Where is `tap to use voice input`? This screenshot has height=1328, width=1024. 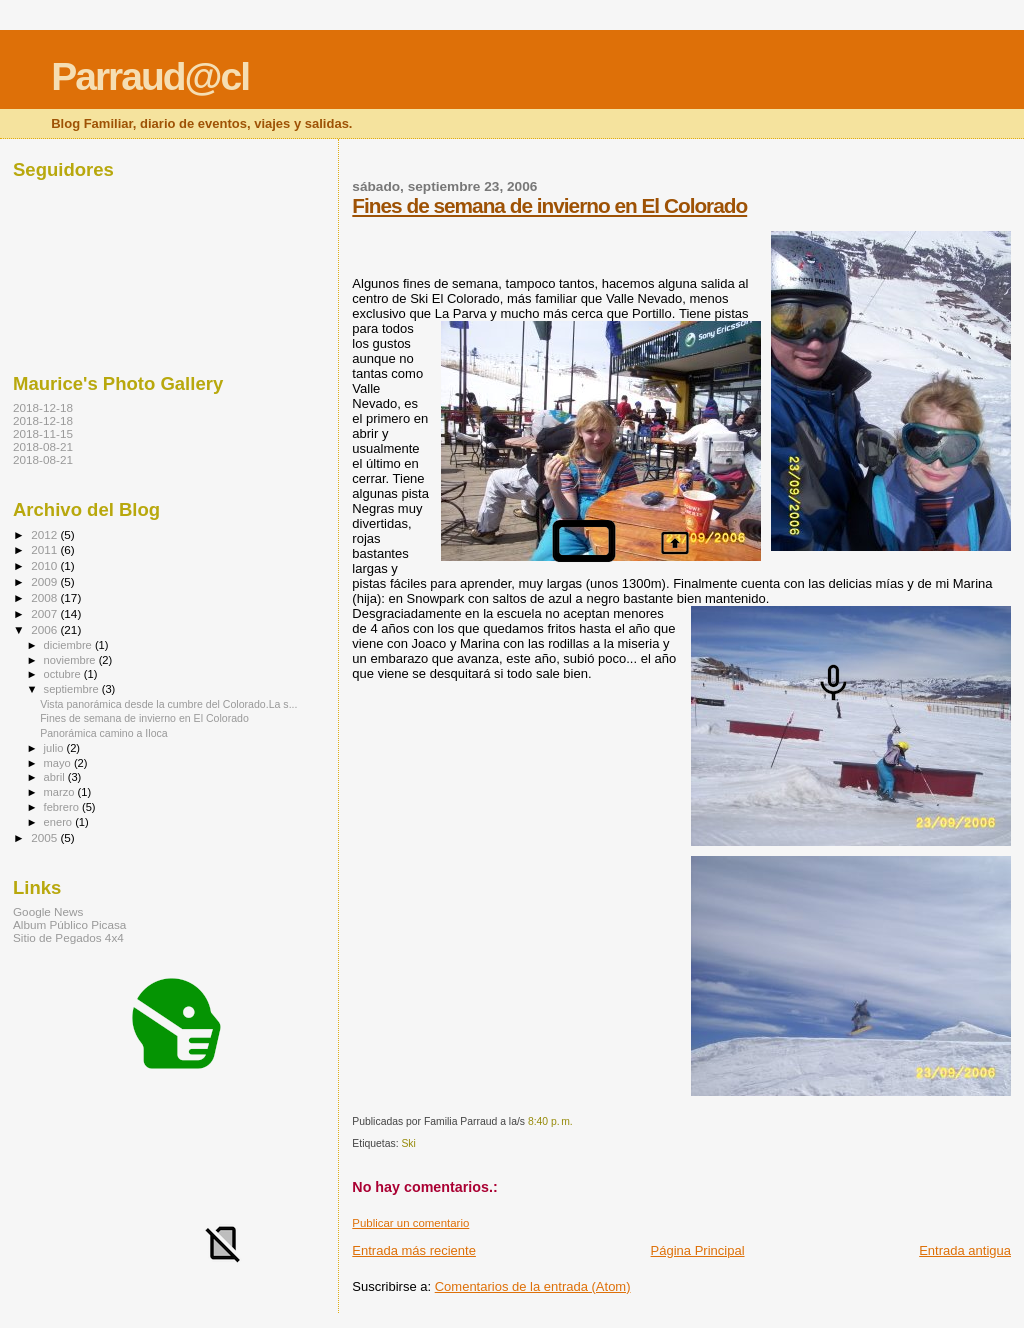 tap to use voice input is located at coordinates (833, 681).